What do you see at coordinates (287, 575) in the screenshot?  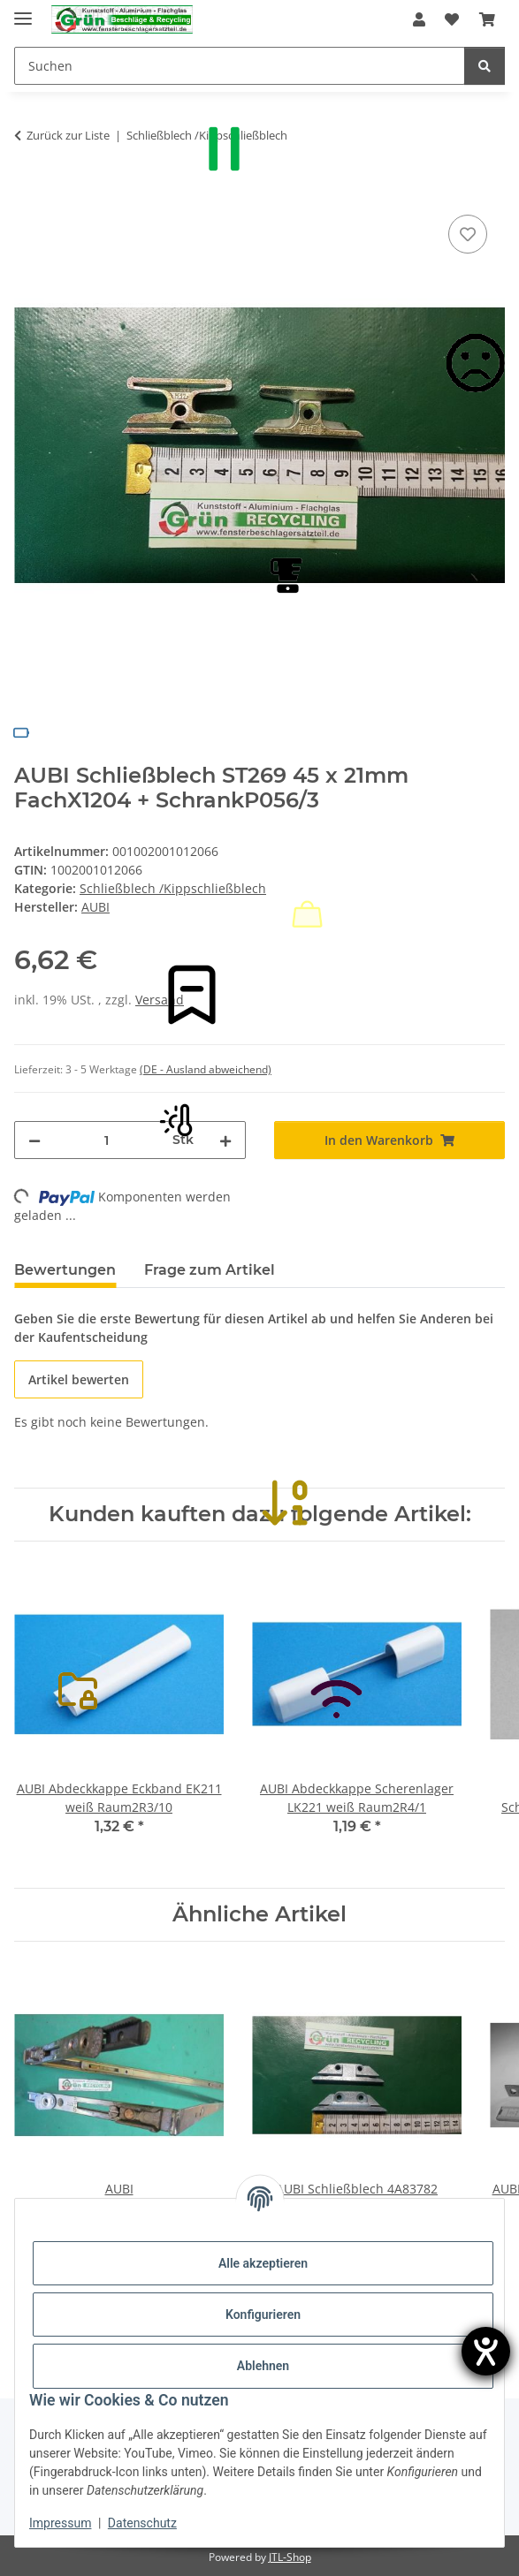 I see `access blender 3D software` at bounding box center [287, 575].